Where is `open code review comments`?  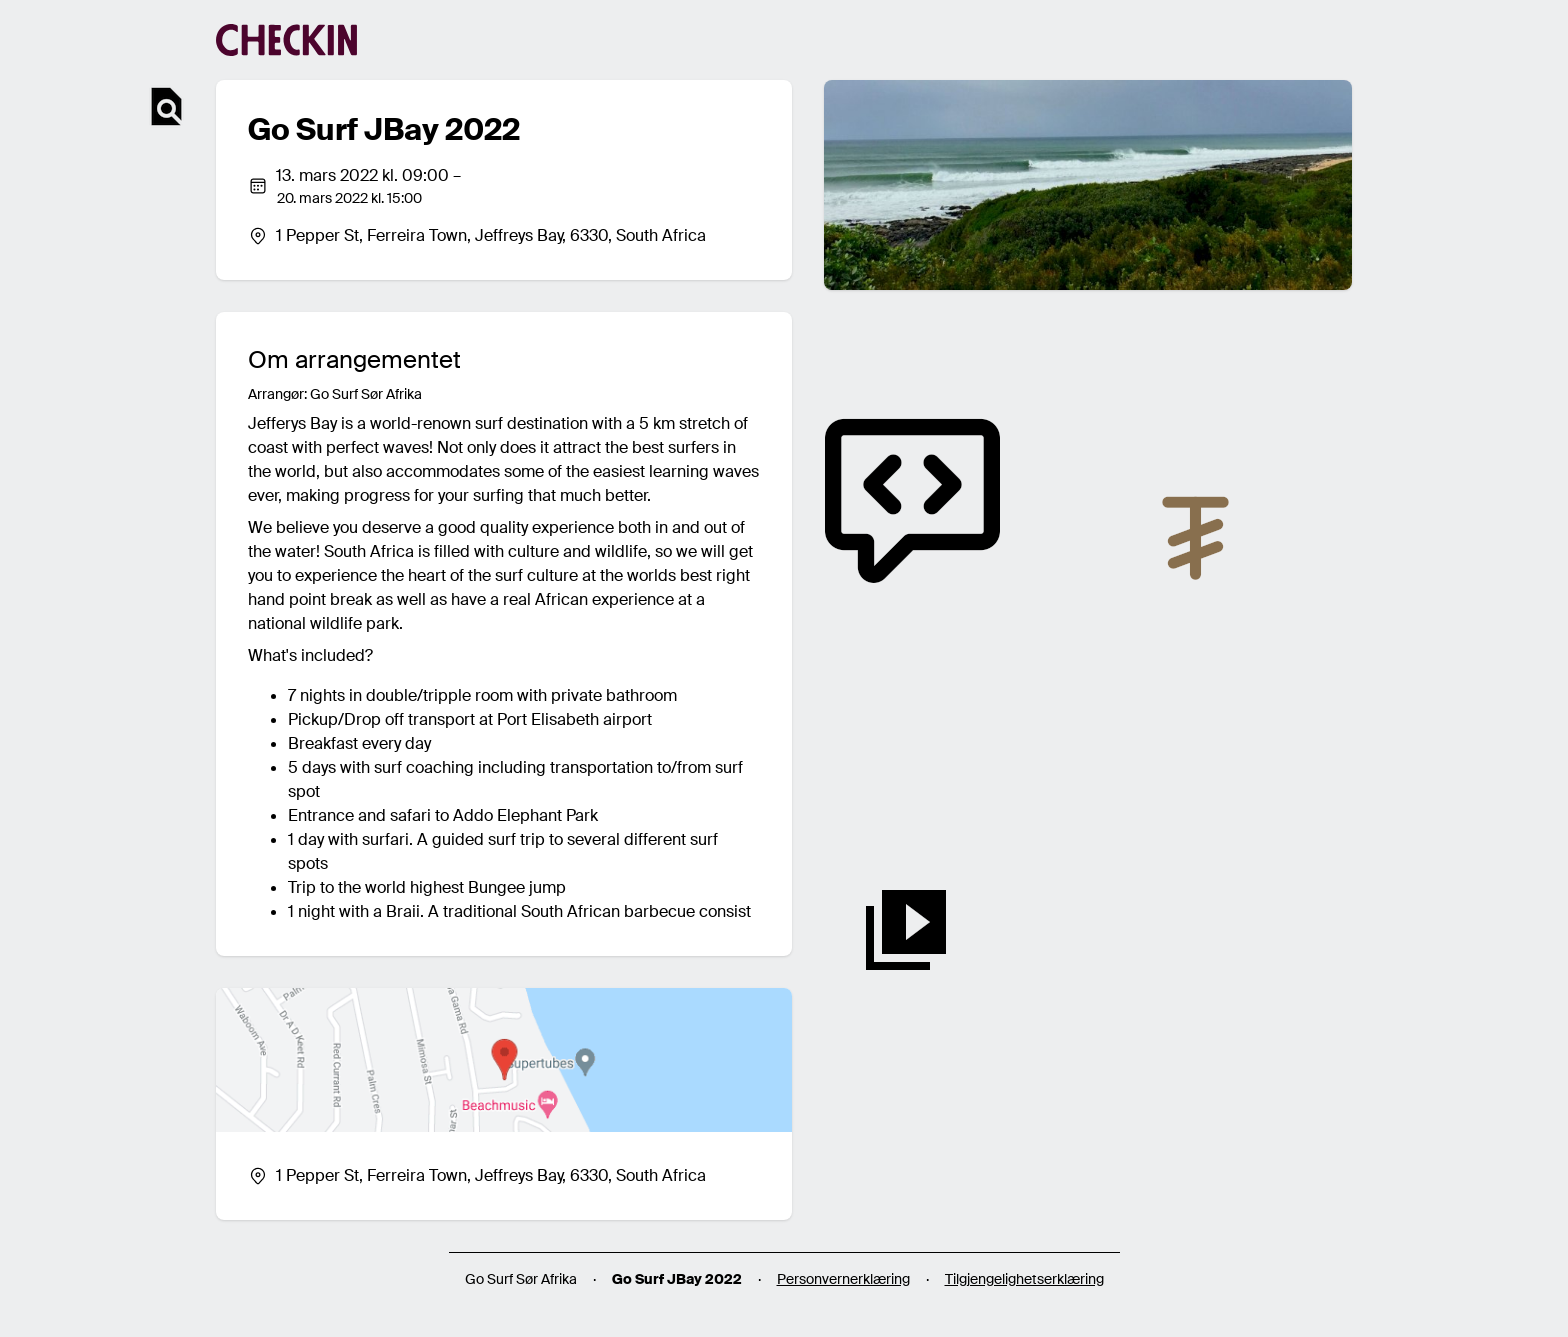
open code review comments is located at coordinates (912, 495).